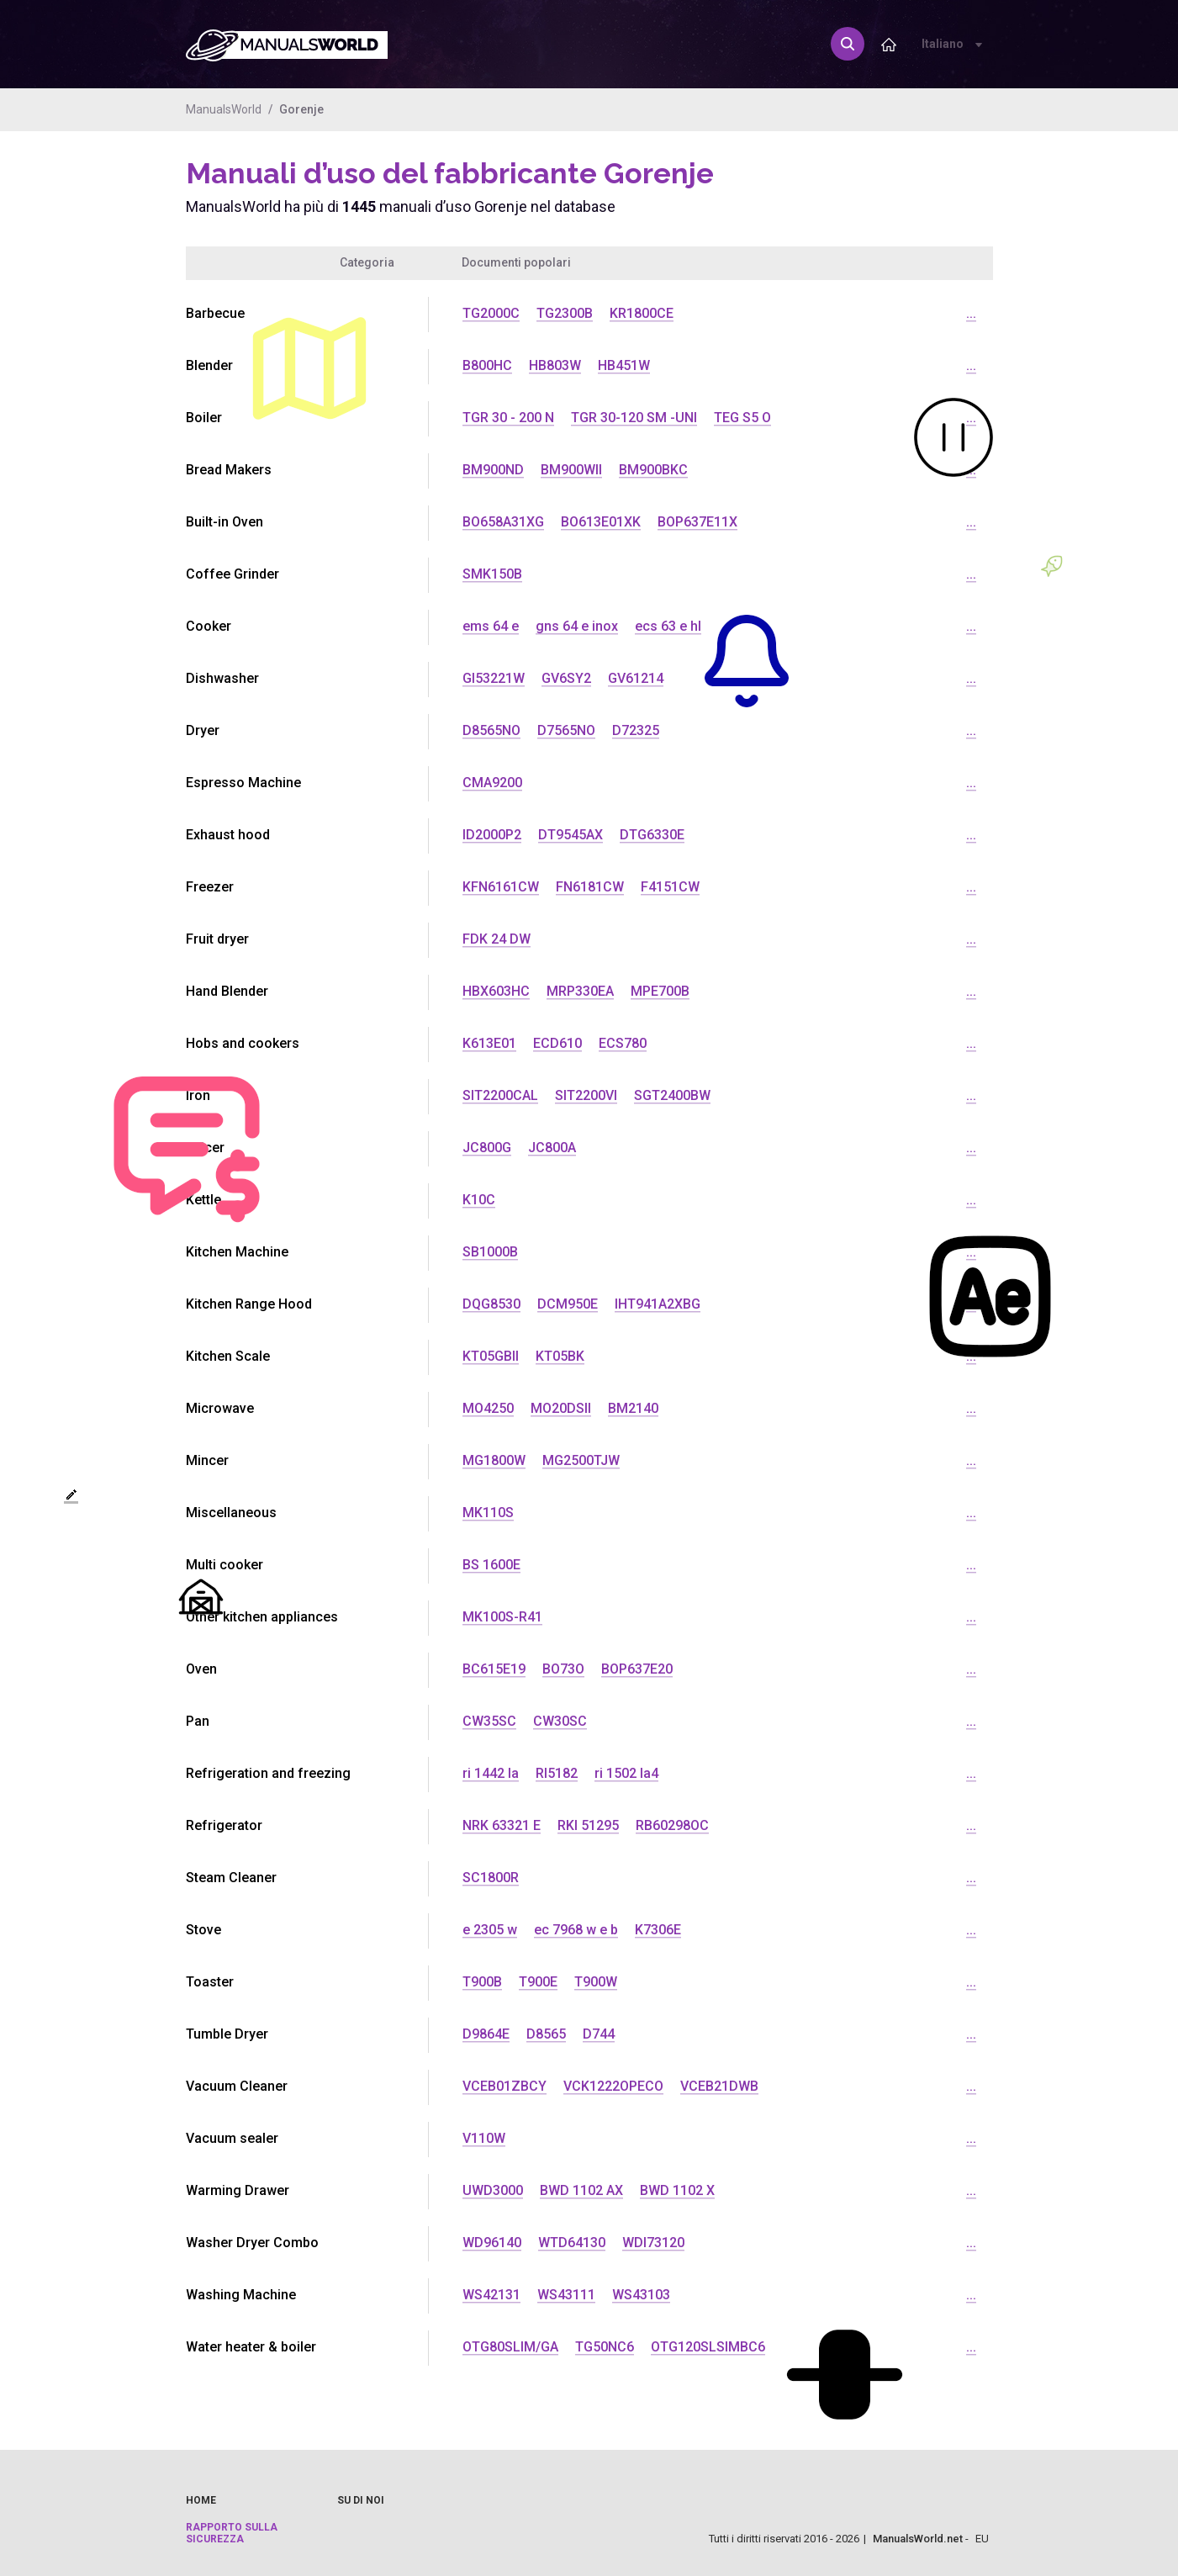 The image size is (1178, 2576). What do you see at coordinates (71, 1496) in the screenshot?
I see `edit or change border color` at bounding box center [71, 1496].